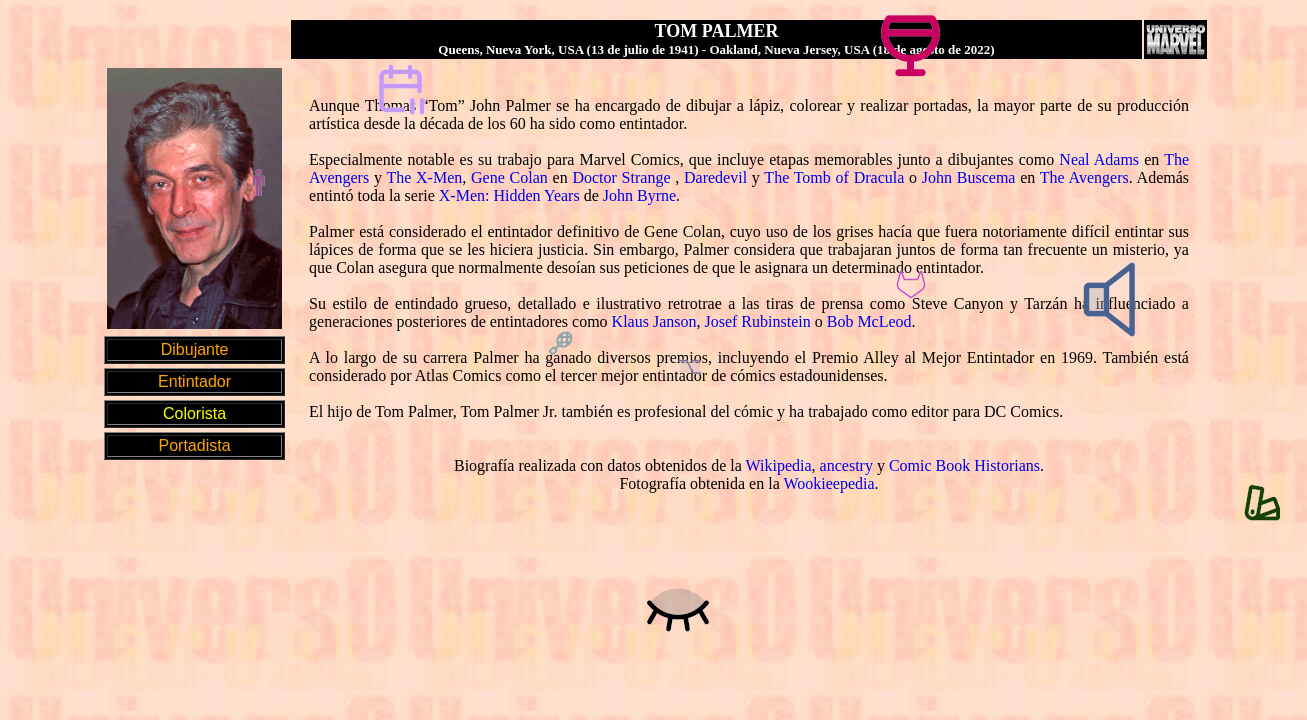 Image resolution: width=1307 pixels, height=720 pixels. What do you see at coordinates (1123, 299) in the screenshot?
I see `speaker with no audio output` at bounding box center [1123, 299].